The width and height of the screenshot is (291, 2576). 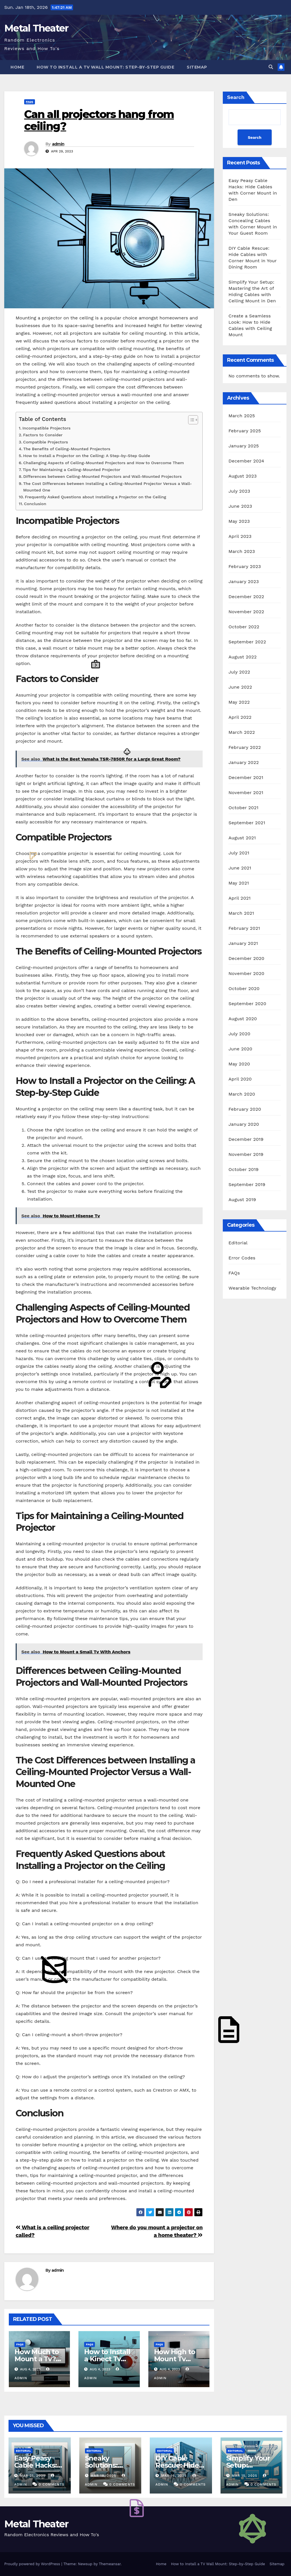 What do you see at coordinates (54, 1970) in the screenshot?
I see `database connection unavailable or offline` at bounding box center [54, 1970].